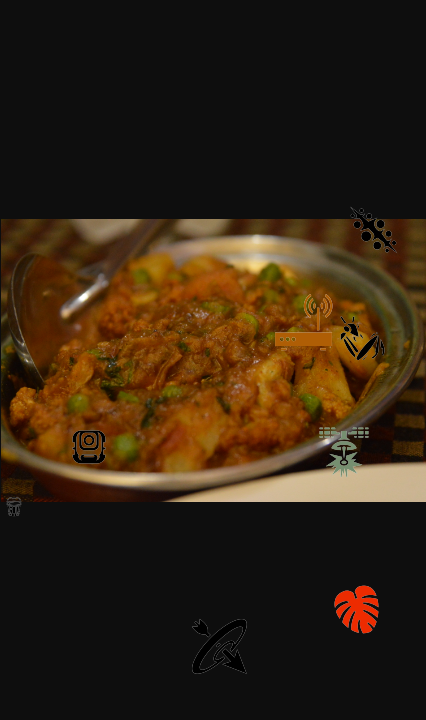 This screenshot has height=720, width=426. What do you see at coordinates (303, 321) in the screenshot?
I see `access wifi router settings` at bounding box center [303, 321].